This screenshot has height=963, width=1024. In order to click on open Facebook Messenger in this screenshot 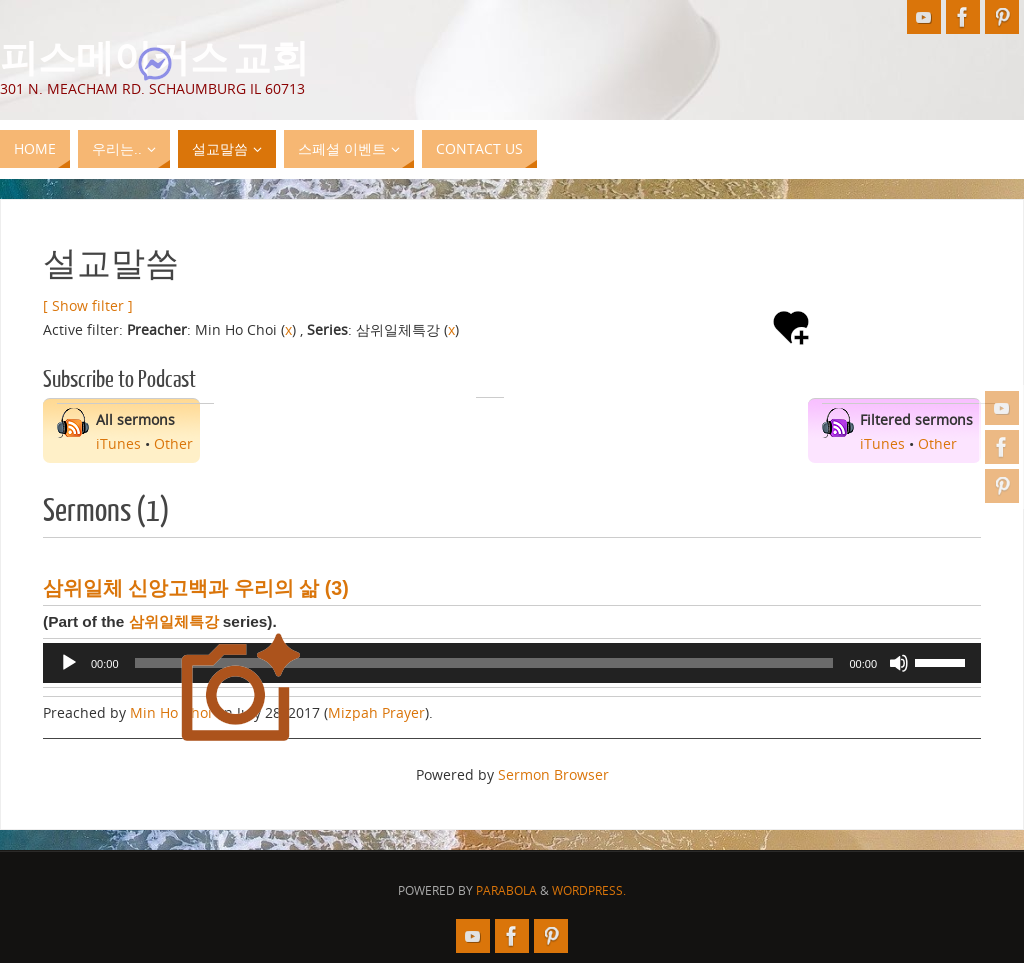, I will do `click(155, 64)`.